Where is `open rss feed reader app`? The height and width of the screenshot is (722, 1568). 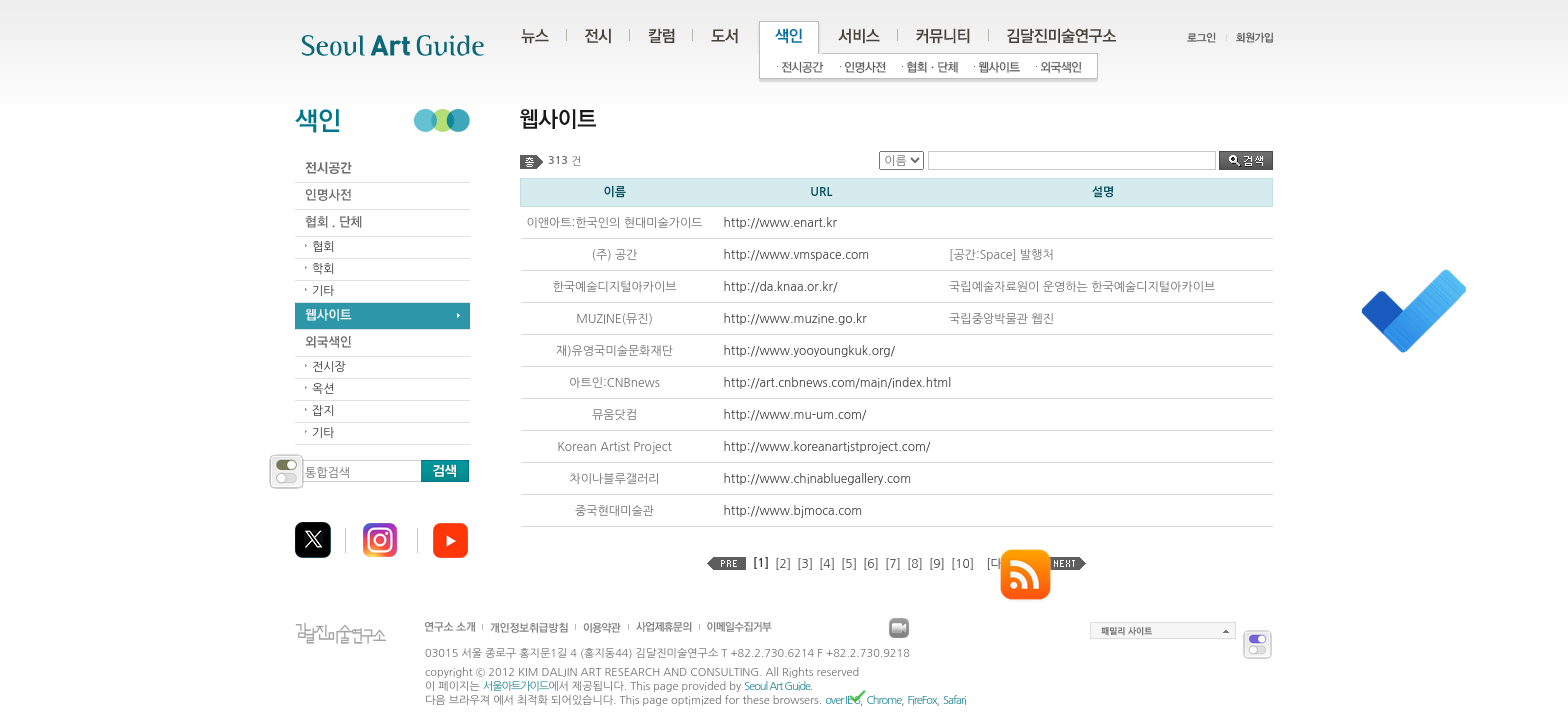 open rss feed reader app is located at coordinates (1025, 574).